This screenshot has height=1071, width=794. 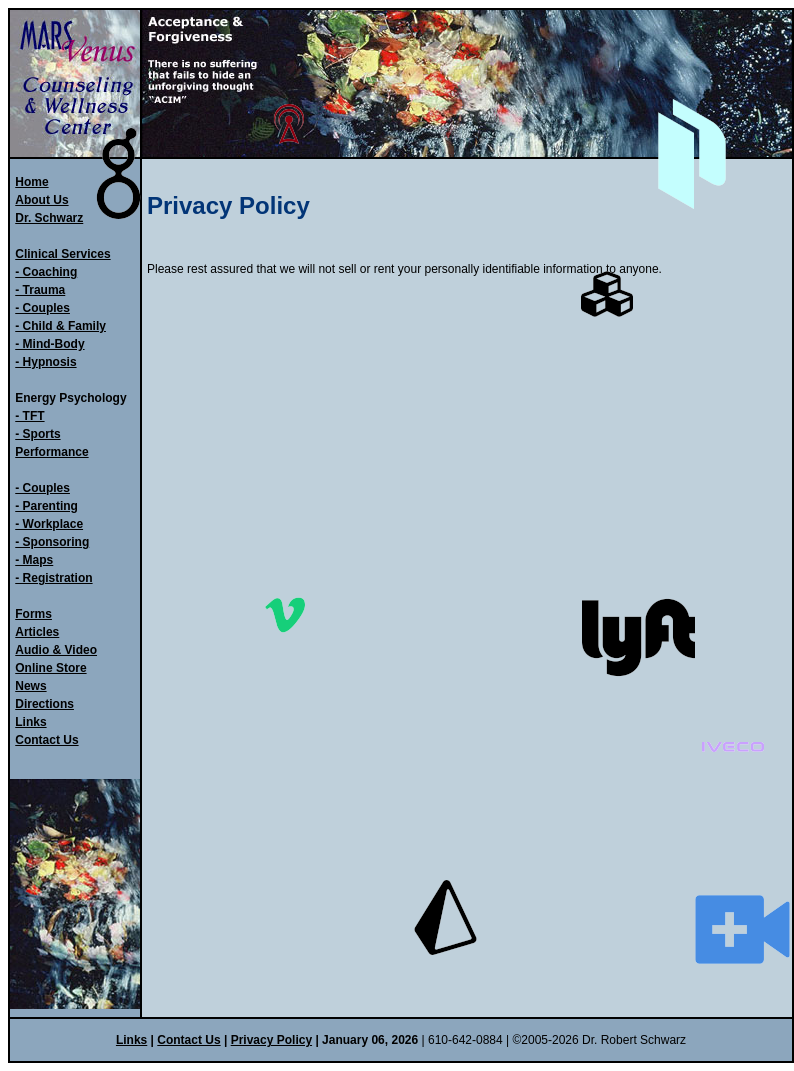 What do you see at coordinates (118, 173) in the screenshot?
I see `greenhouse recruiting software logo` at bounding box center [118, 173].